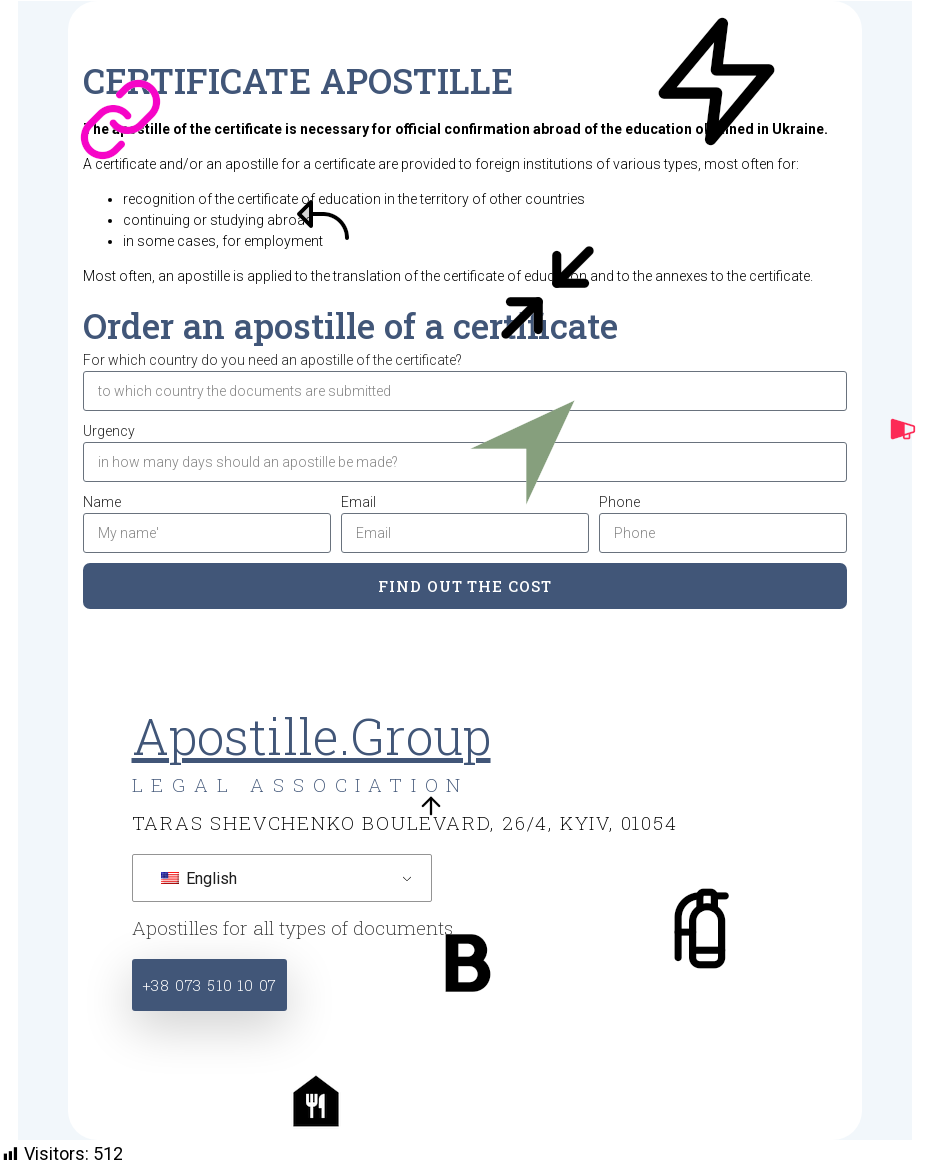 This screenshot has width=930, height=1170. What do you see at coordinates (316, 1101) in the screenshot?
I see `find nearby food banks or food assistance locations` at bounding box center [316, 1101].